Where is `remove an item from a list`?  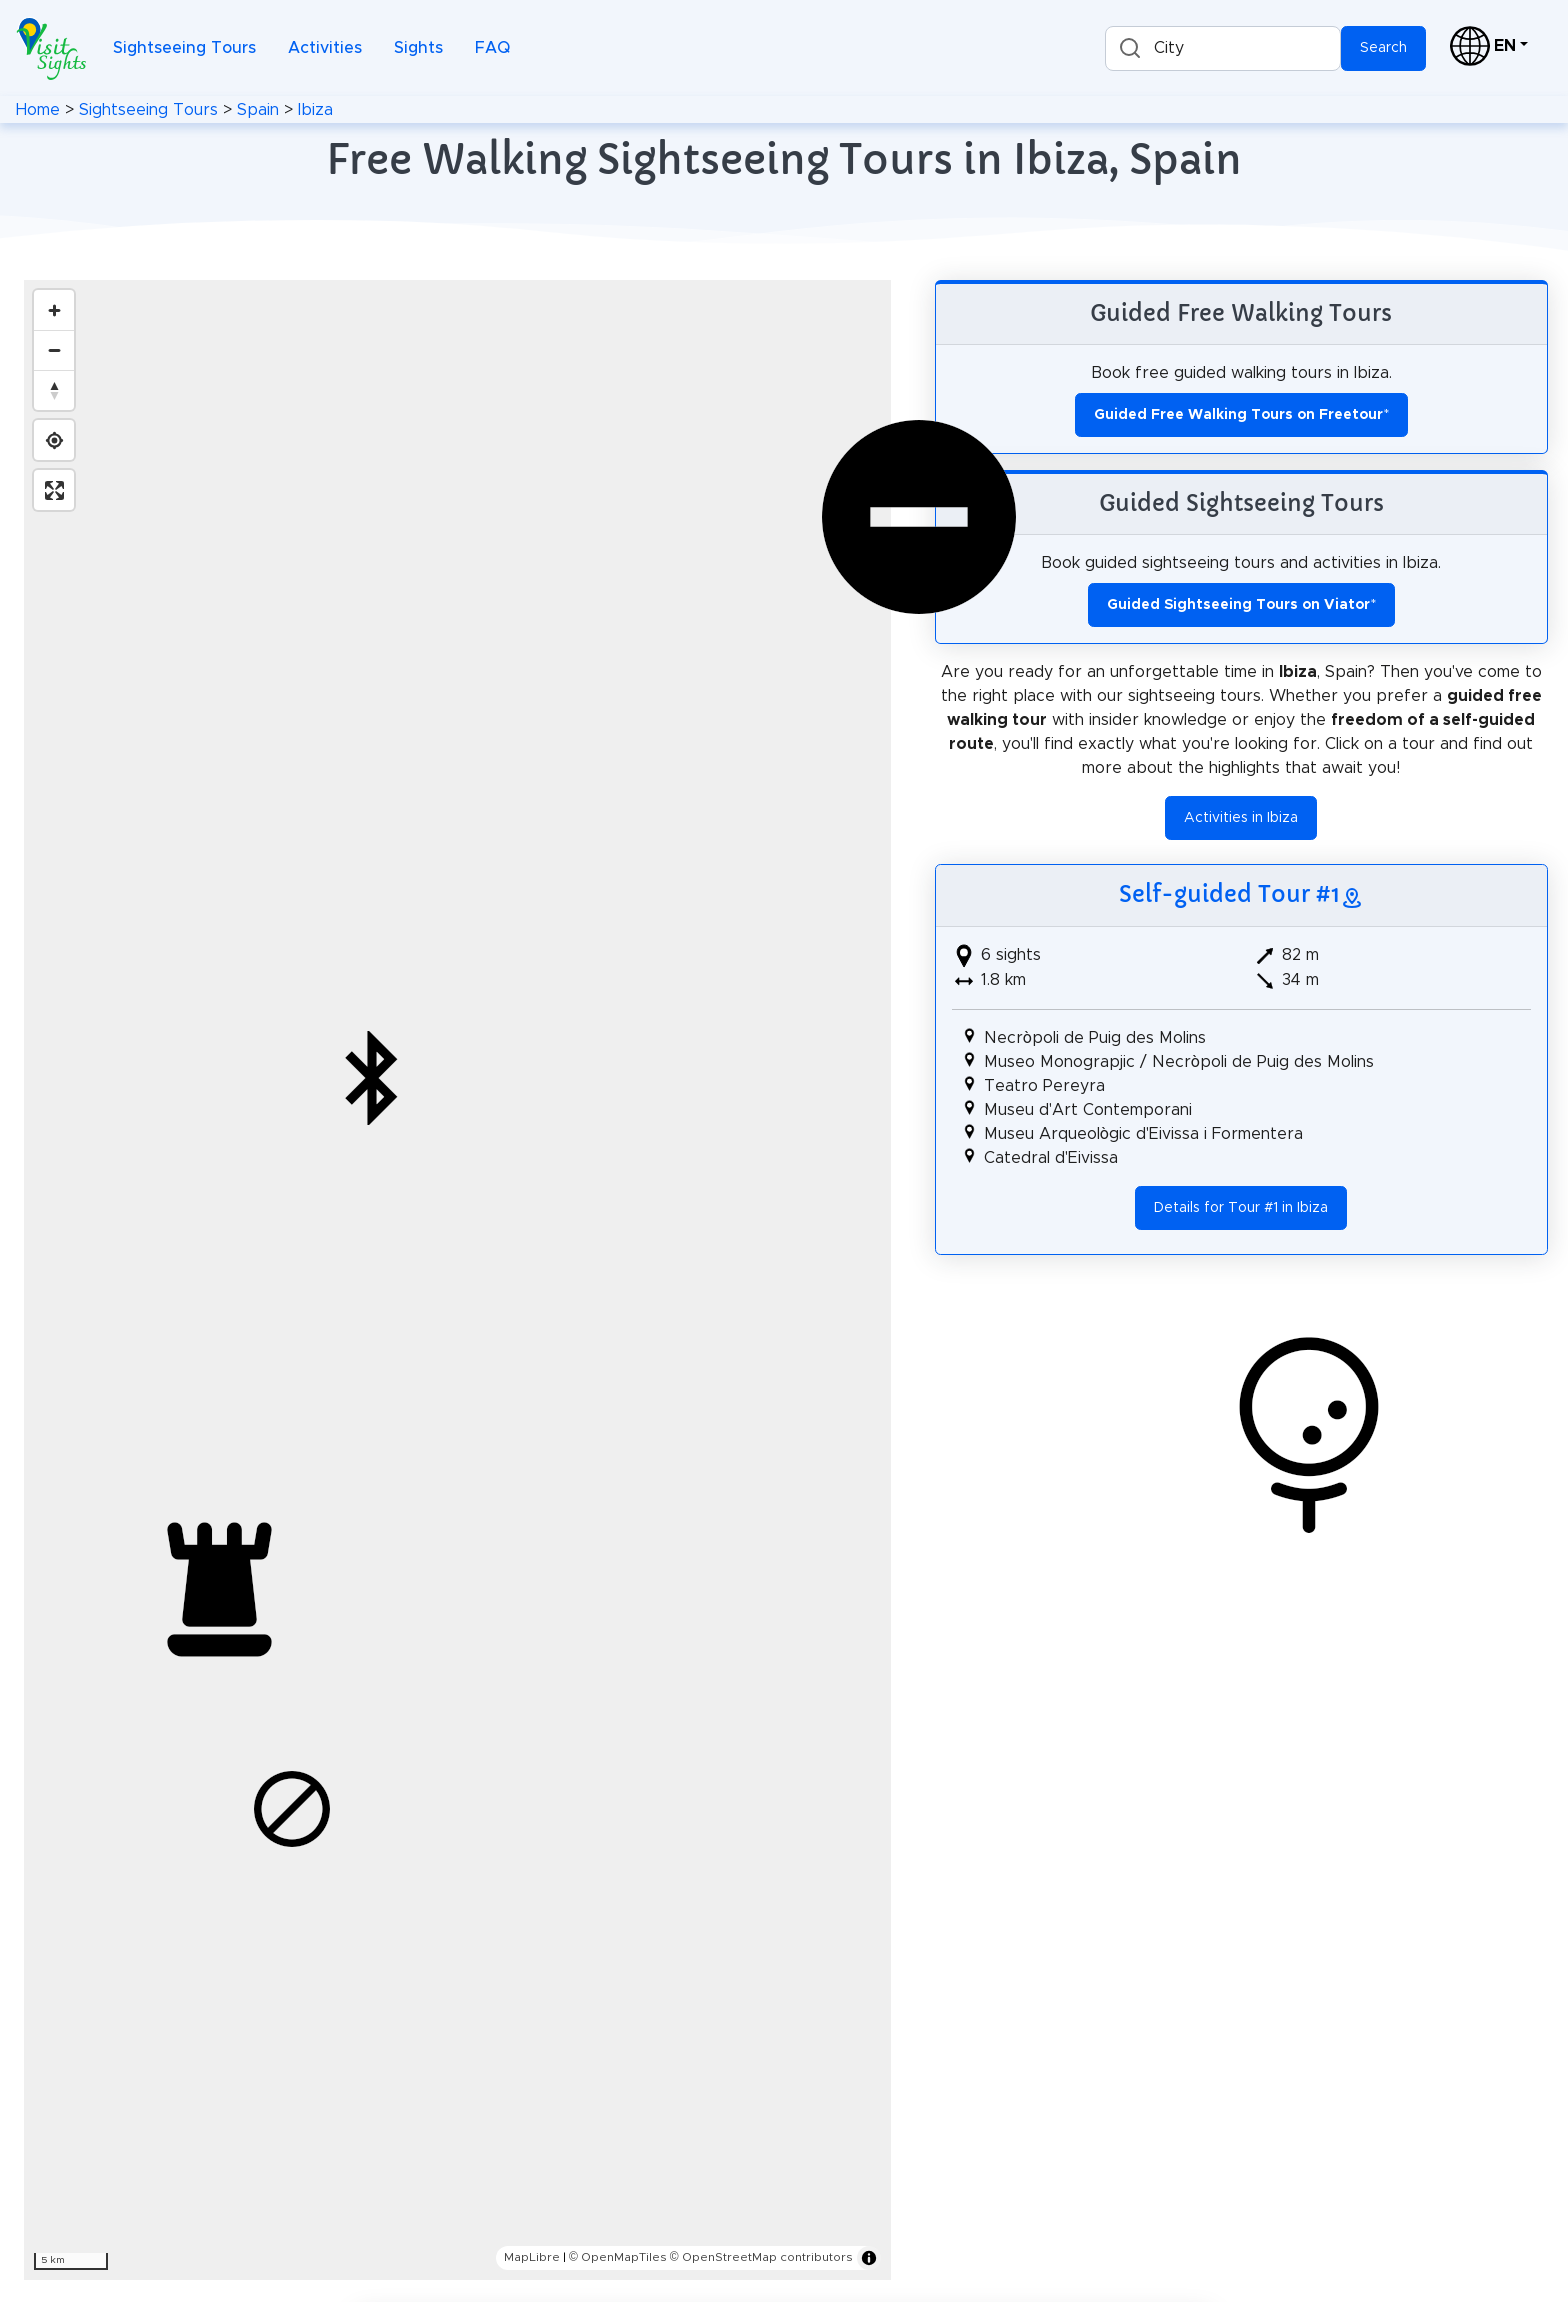 remove an item from a list is located at coordinates (919, 517).